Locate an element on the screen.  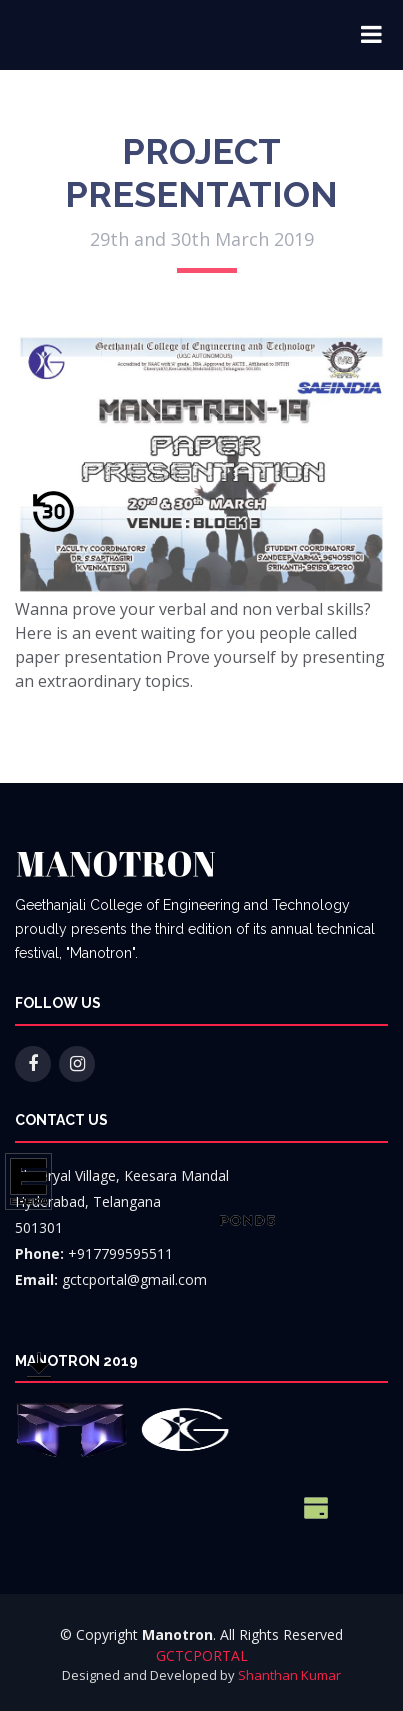
visit pond5 stock media marketplace is located at coordinates (247, 1220).